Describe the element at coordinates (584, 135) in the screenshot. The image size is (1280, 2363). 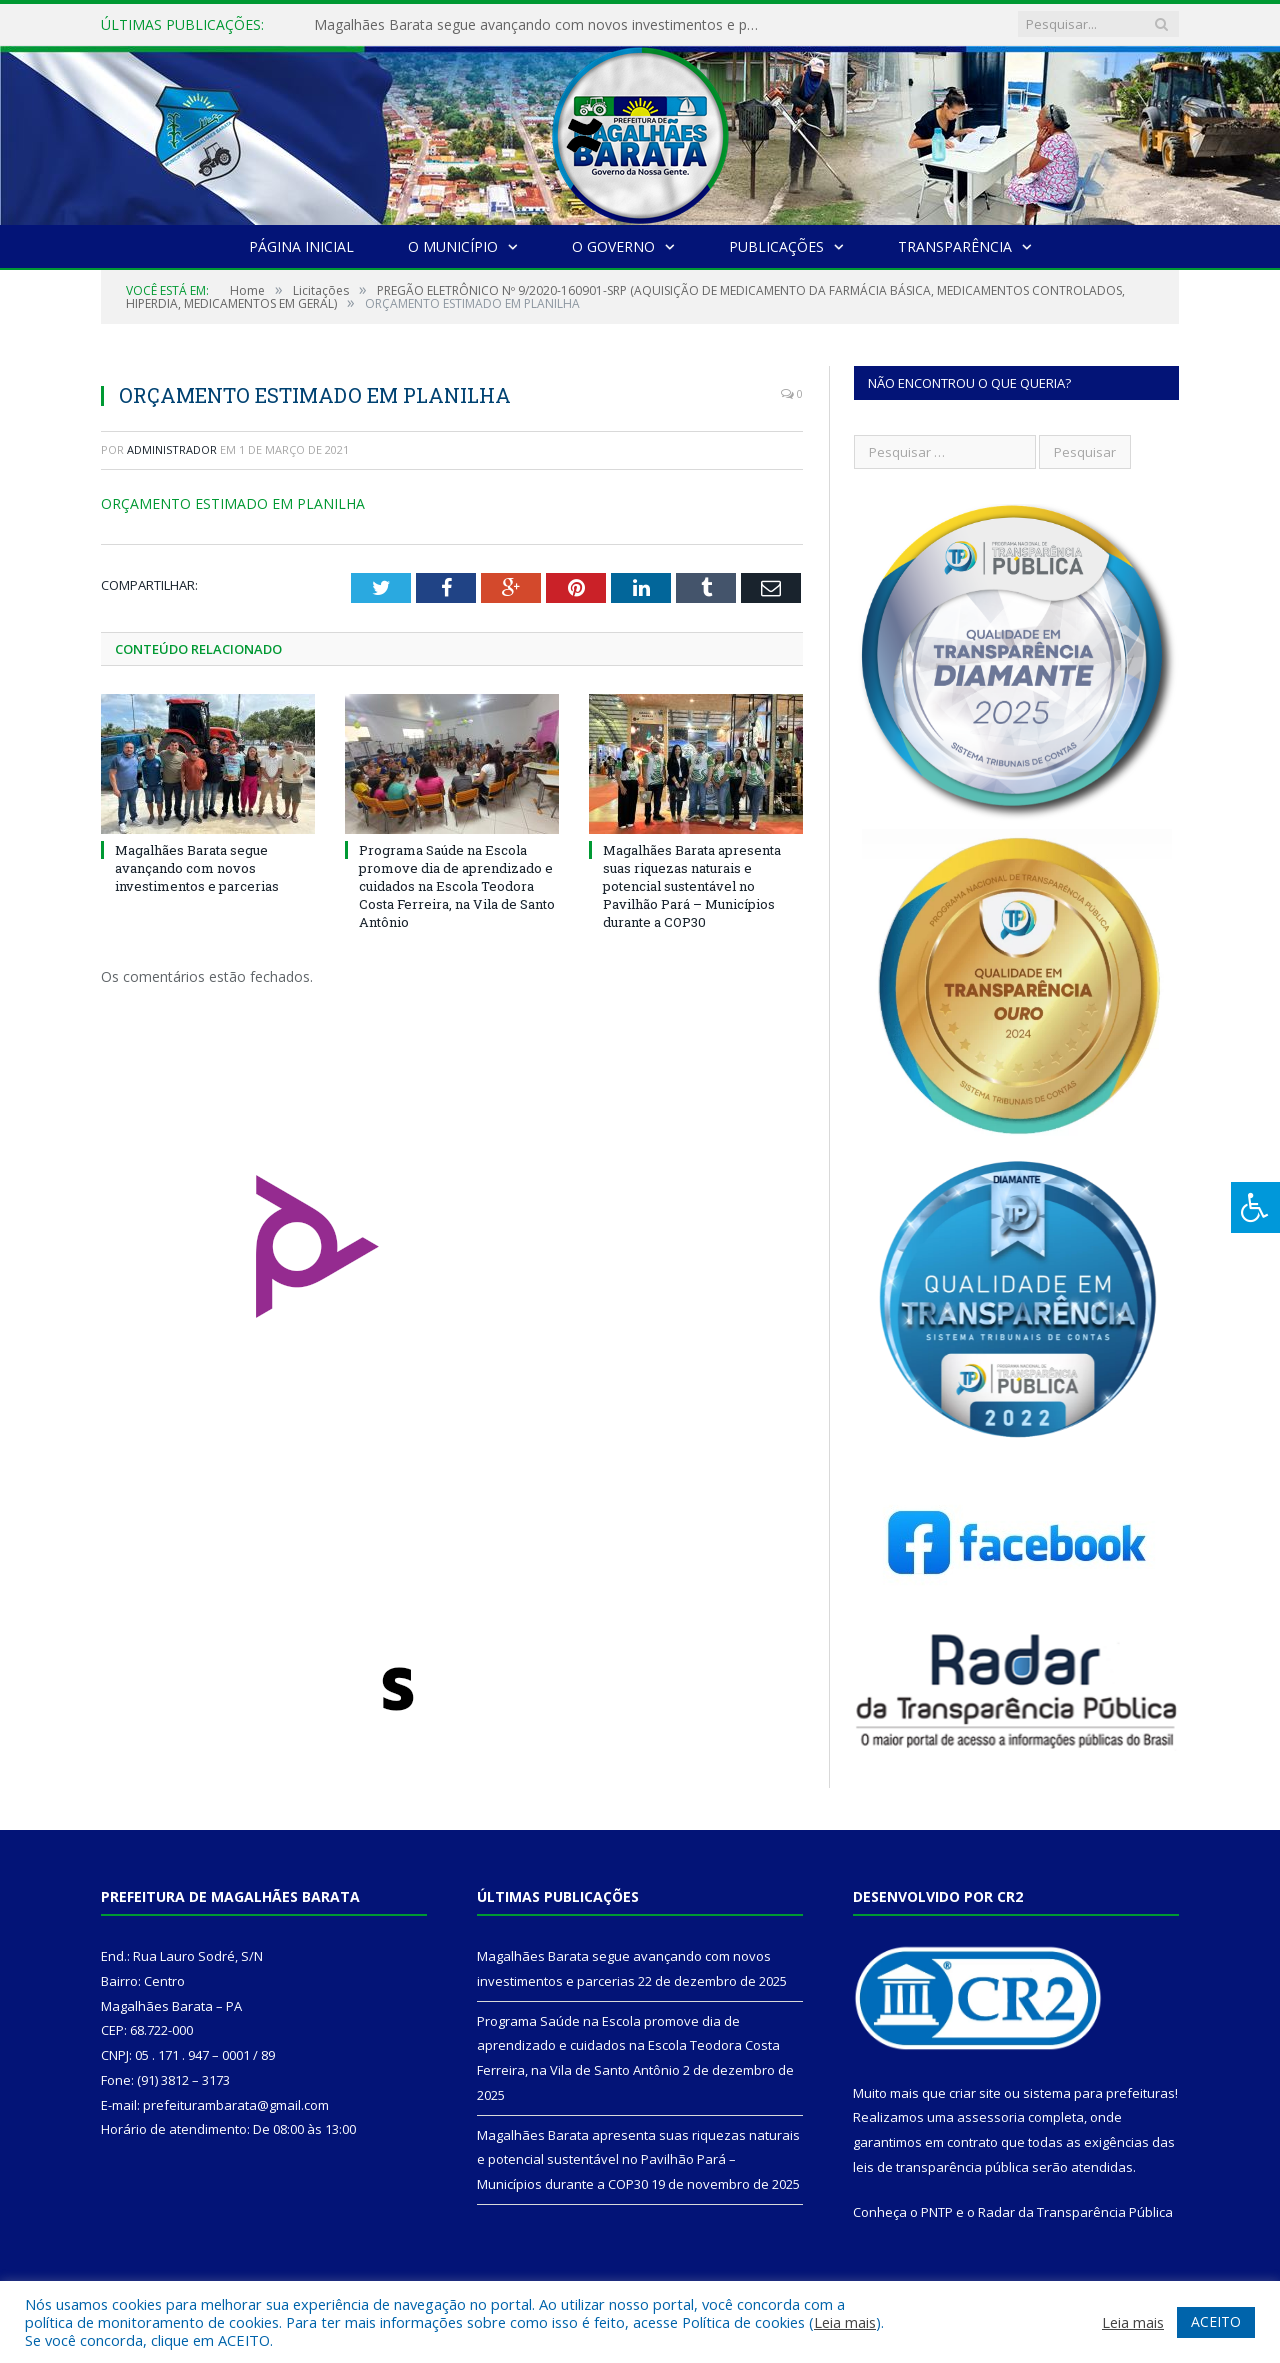
I see `open Confluence workspace` at that location.